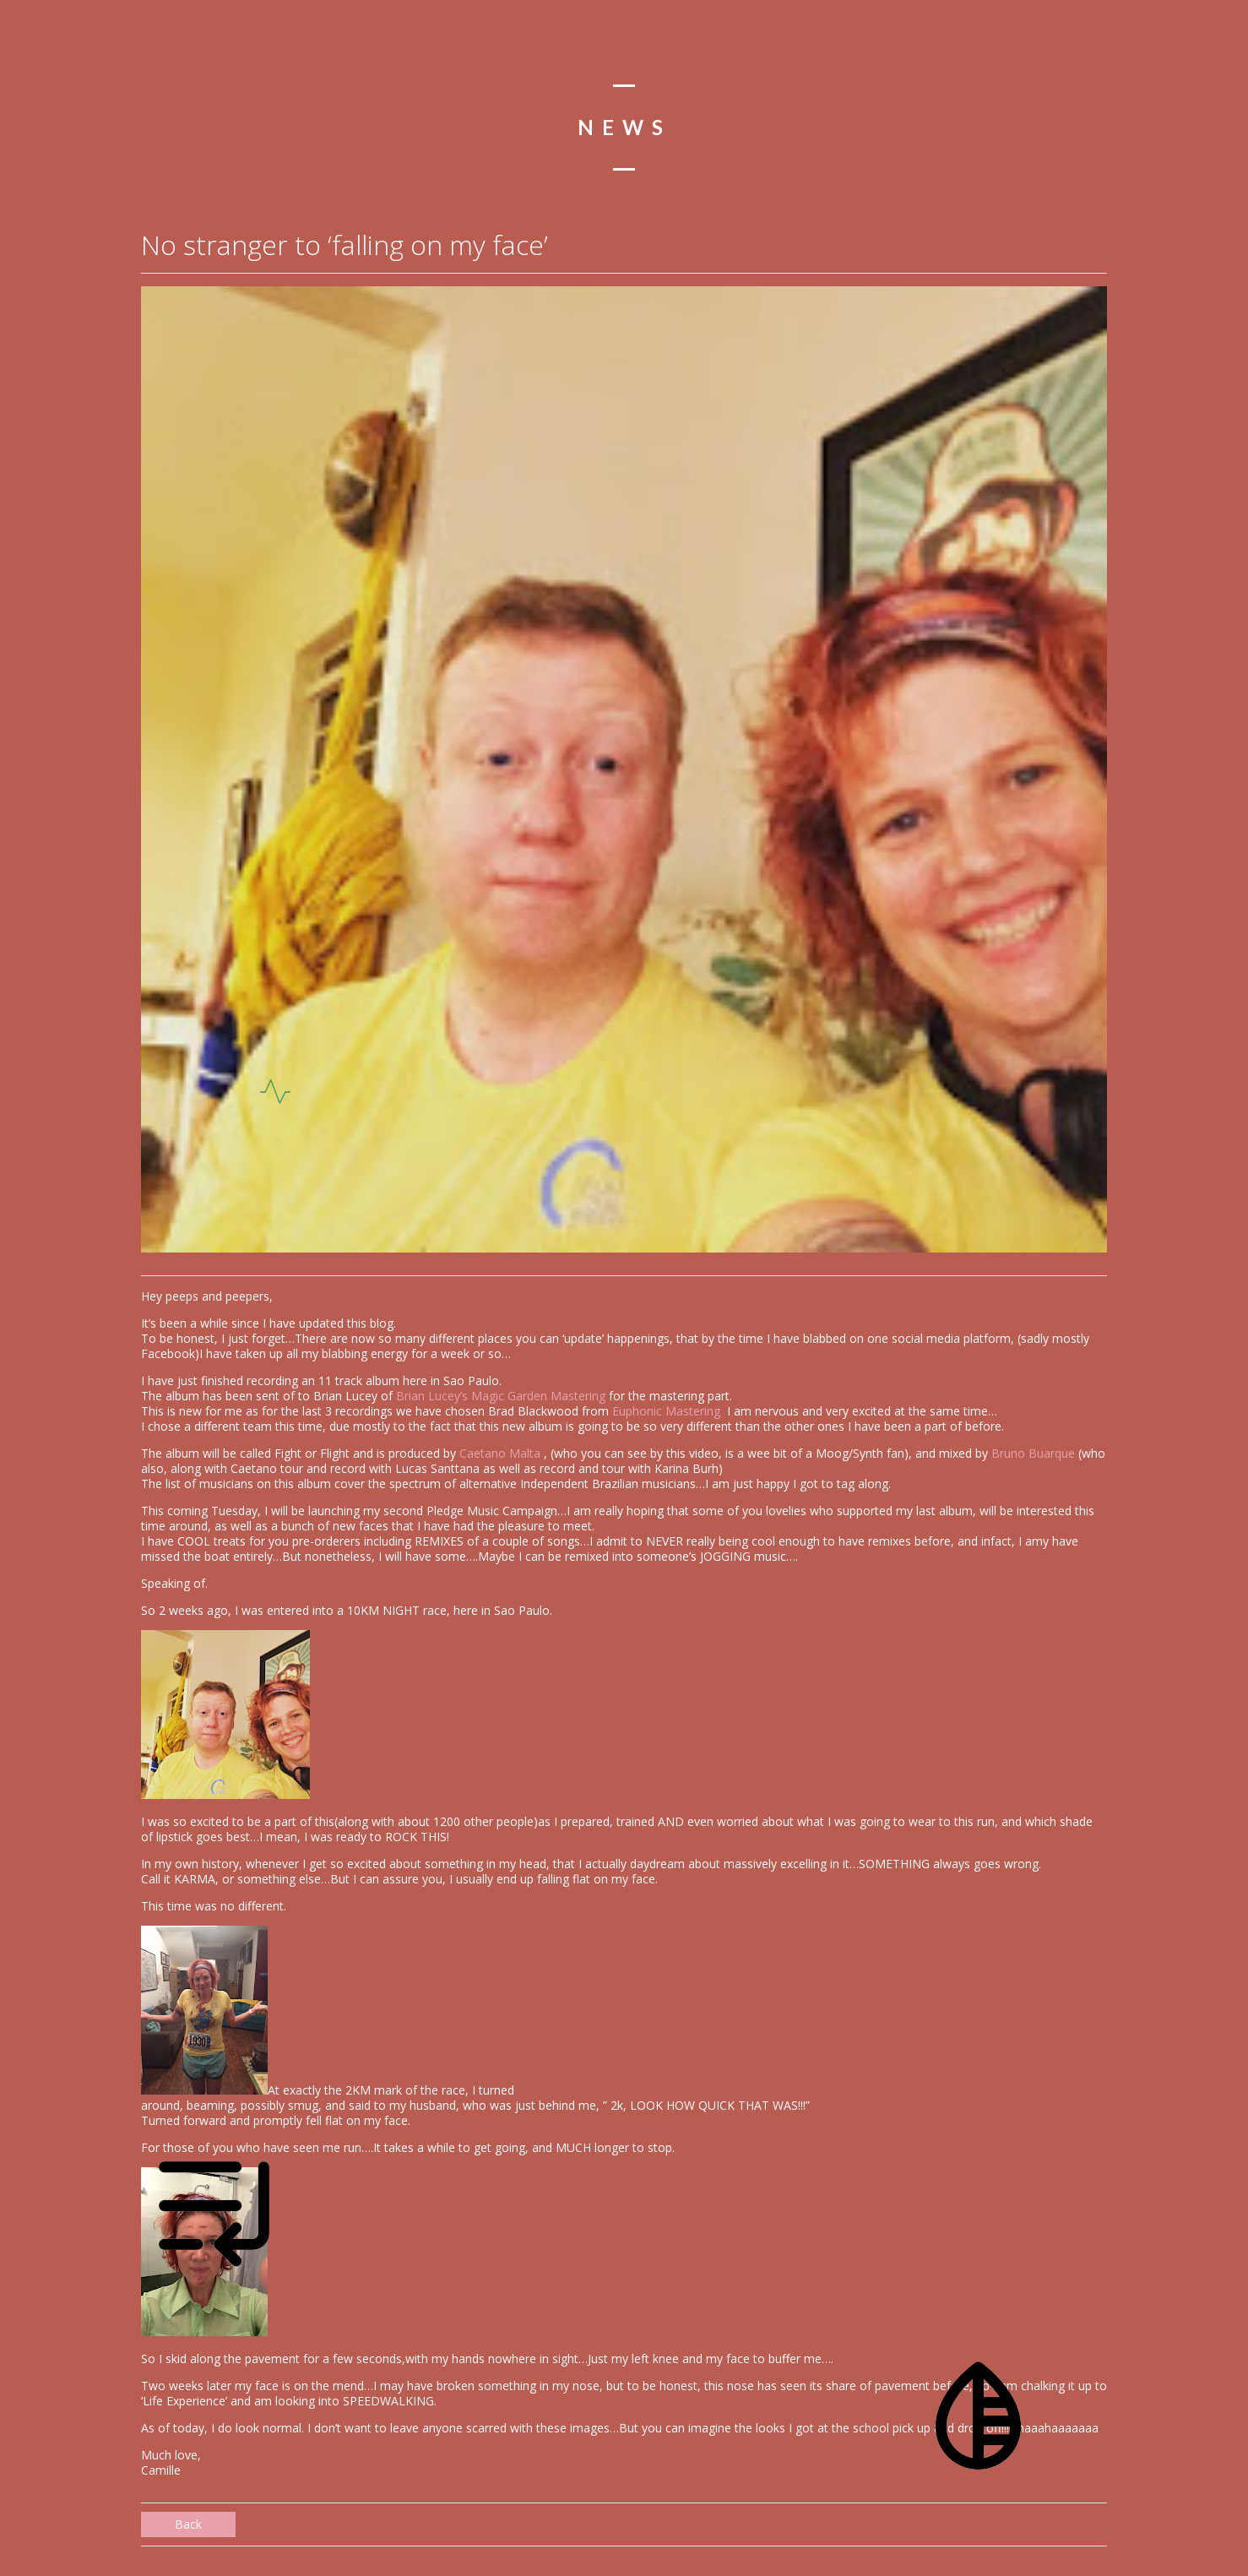 Image resolution: width=1248 pixels, height=2576 pixels. I want to click on view health or heart rate data, so click(275, 1092).